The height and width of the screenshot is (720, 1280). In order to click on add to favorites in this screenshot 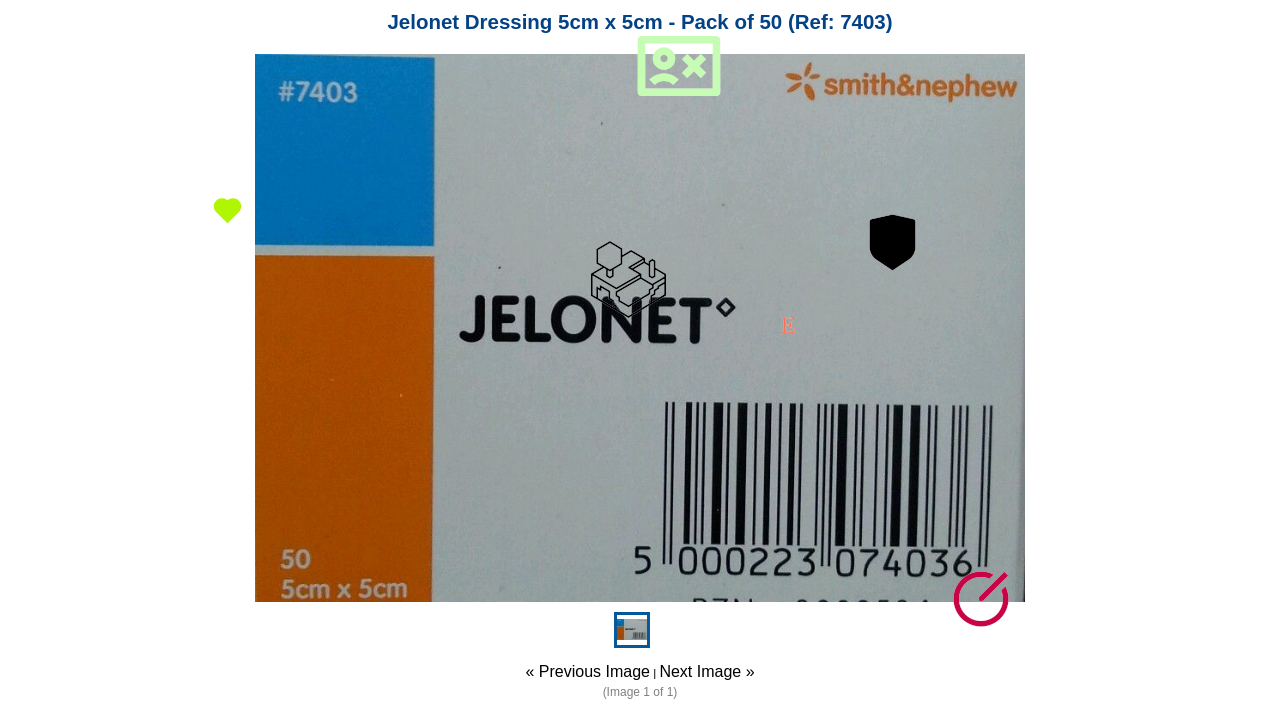, I will do `click(227, 210)`.